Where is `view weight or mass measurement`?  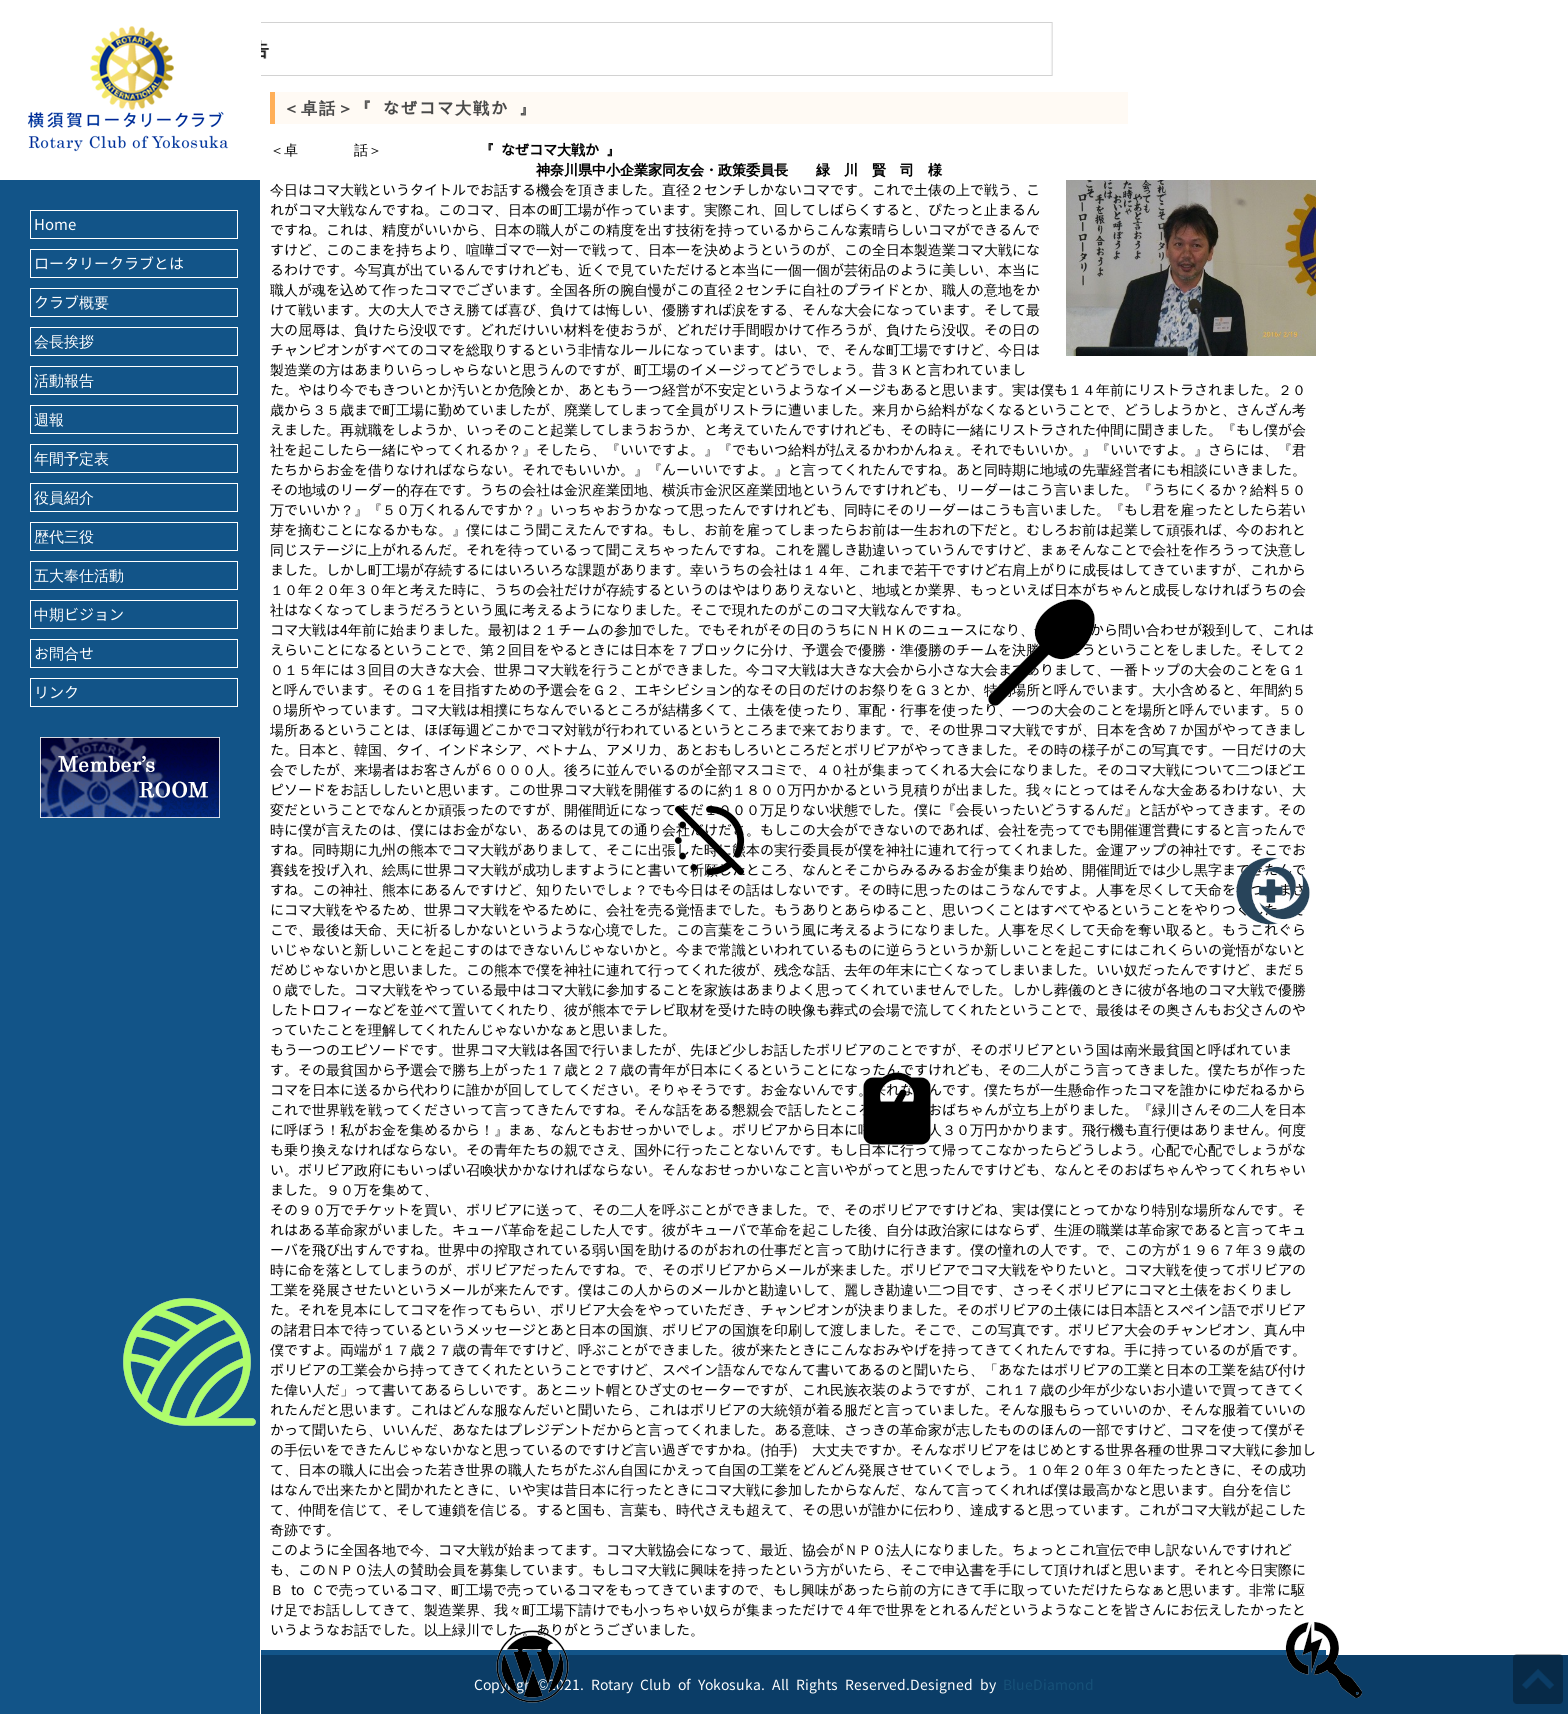 view weight or mass measurement is located at coordinates (897, 1111).